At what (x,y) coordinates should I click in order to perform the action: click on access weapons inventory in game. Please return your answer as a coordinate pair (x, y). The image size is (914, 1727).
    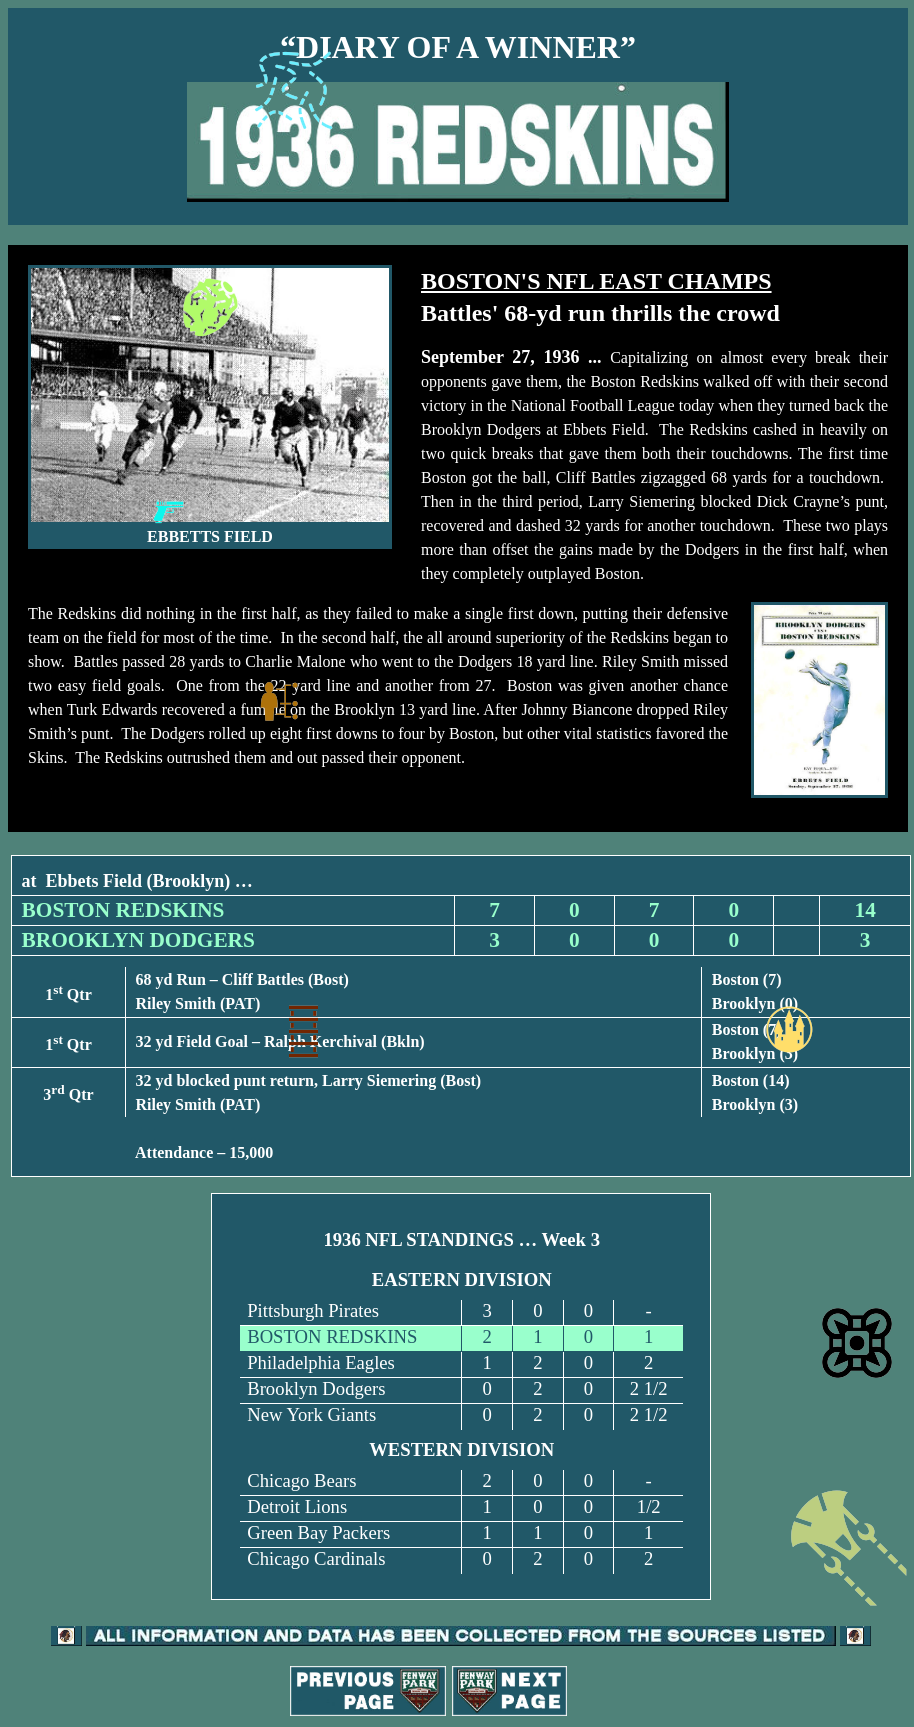
    Looking at the image, I should click on (168, 511).